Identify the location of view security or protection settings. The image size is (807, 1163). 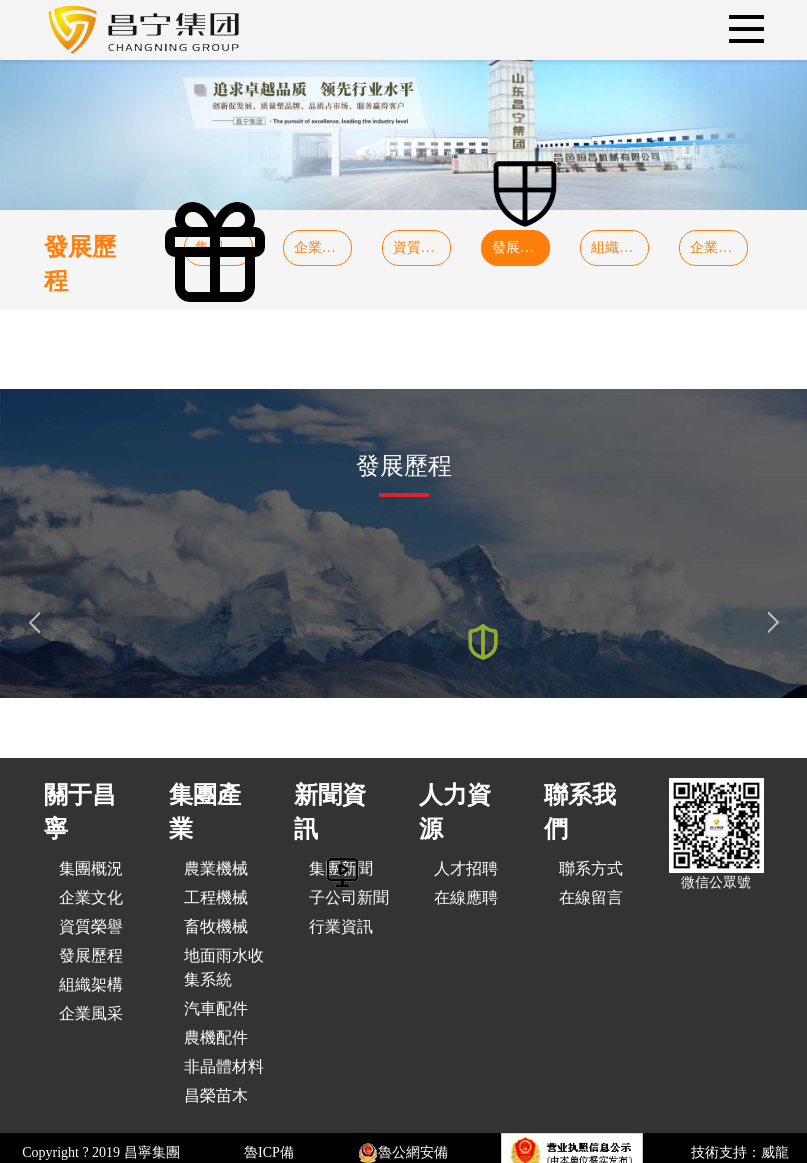
(525, 190).